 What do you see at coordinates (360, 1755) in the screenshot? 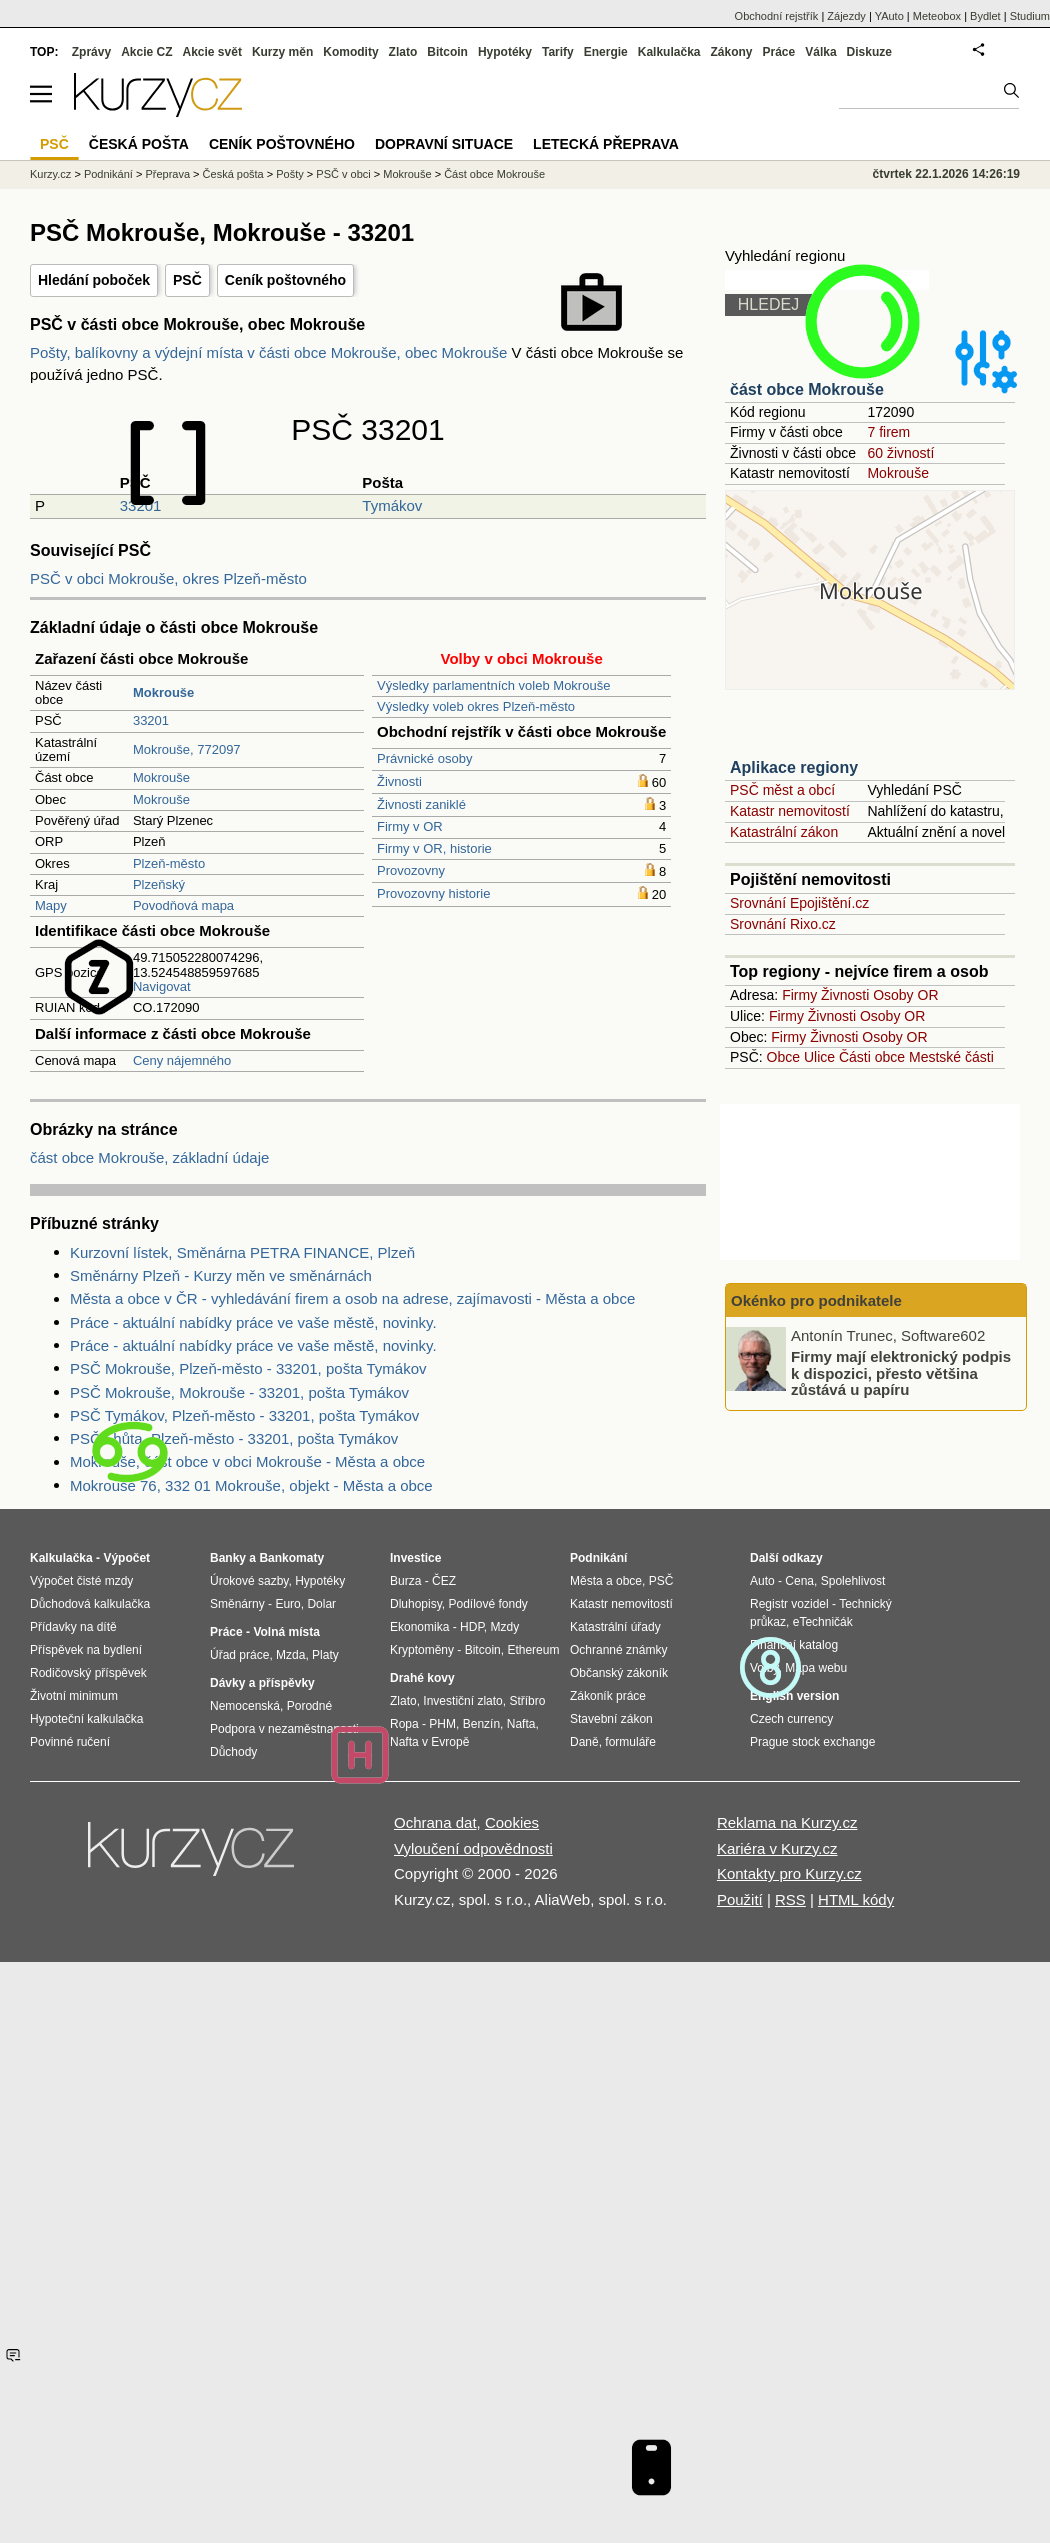
I see `indicates a helicopter landing zone or helipad` at bounding box center [360, 1755].